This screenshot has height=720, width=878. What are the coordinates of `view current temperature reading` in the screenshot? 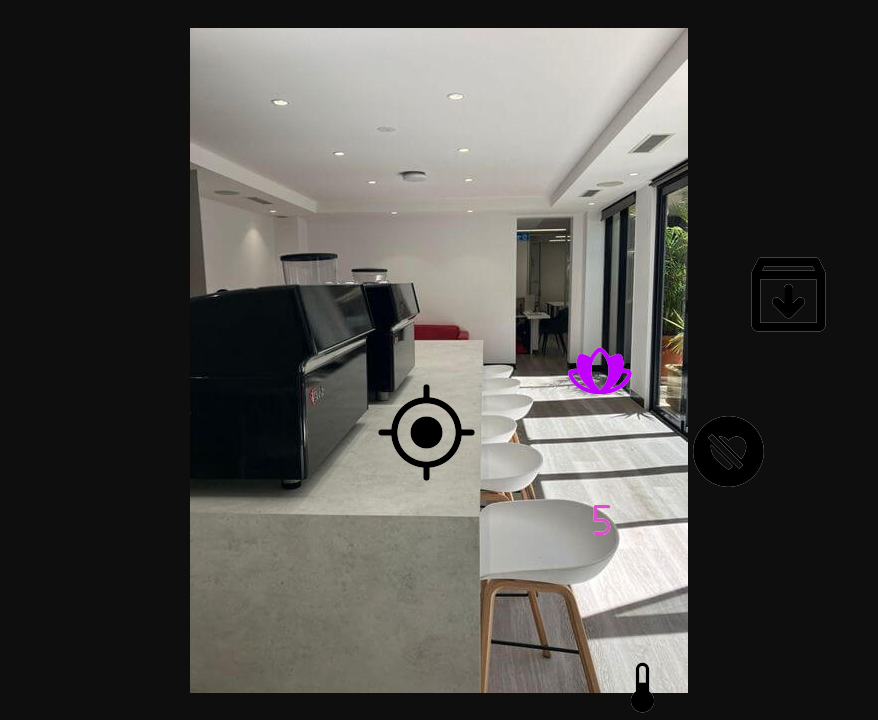 It's located at (642, 687).